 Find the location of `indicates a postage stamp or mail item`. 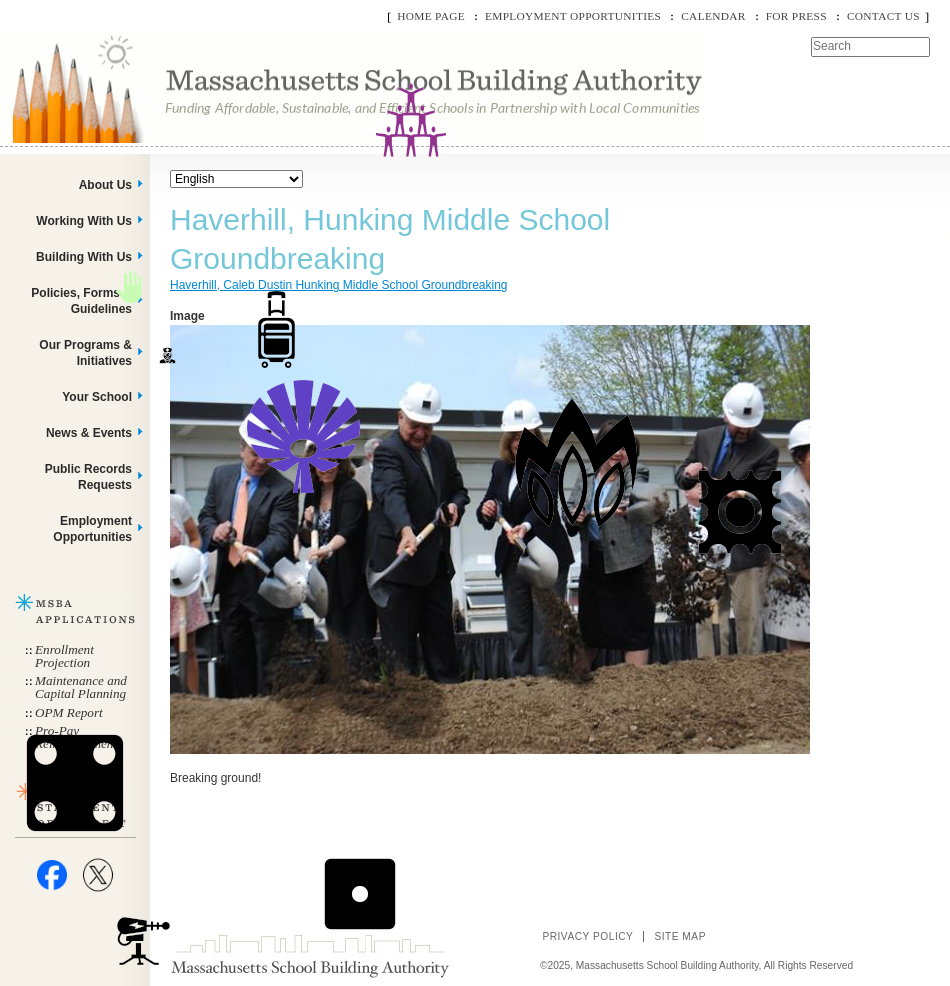

indicates a postage stamp or mail item is located at coordinates (740, 512).